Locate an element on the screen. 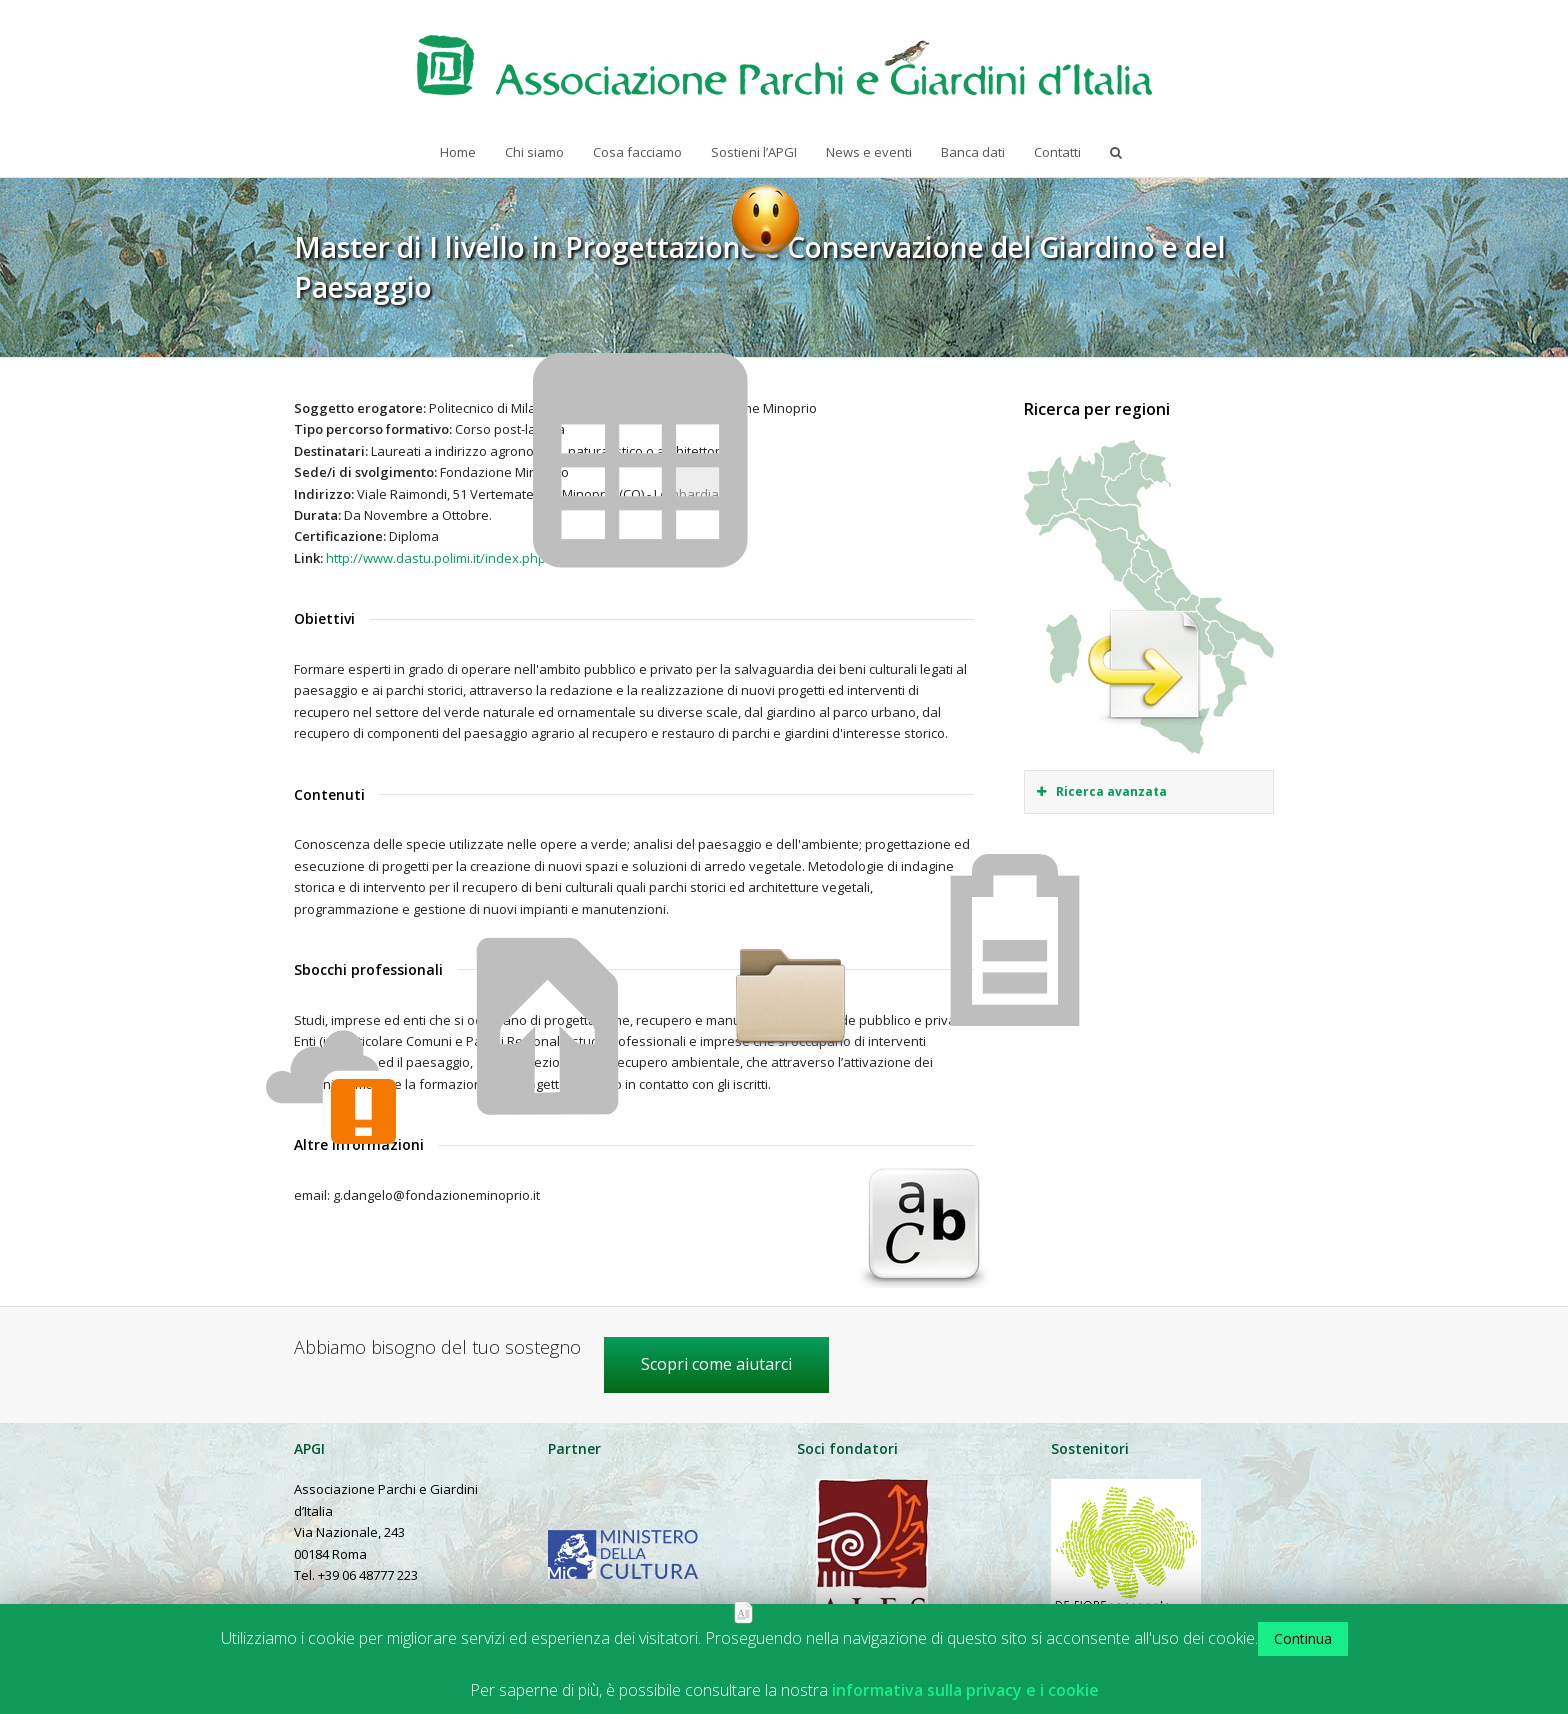  a rich text or formatted document file is located at coordinates (743, 1612).